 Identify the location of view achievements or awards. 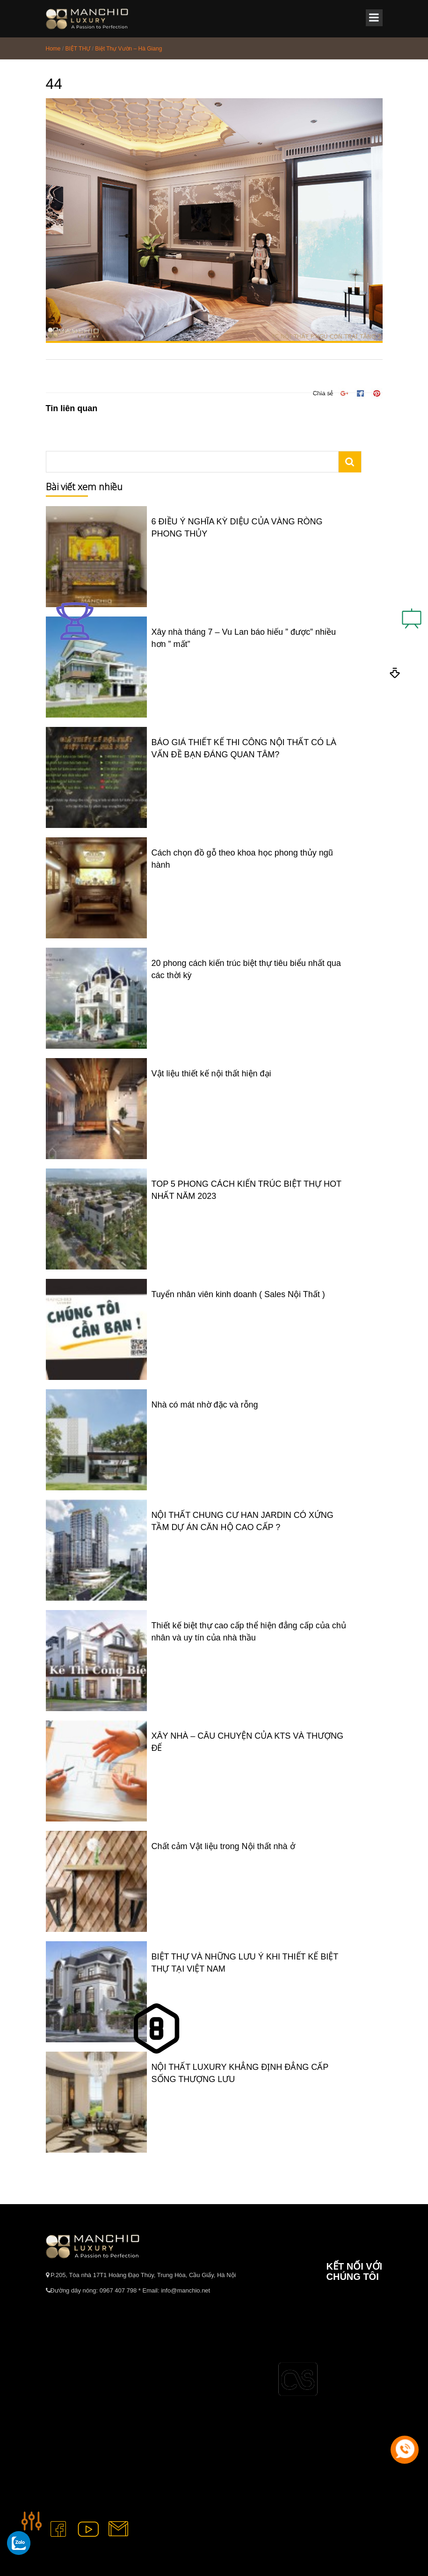
(75, 621).